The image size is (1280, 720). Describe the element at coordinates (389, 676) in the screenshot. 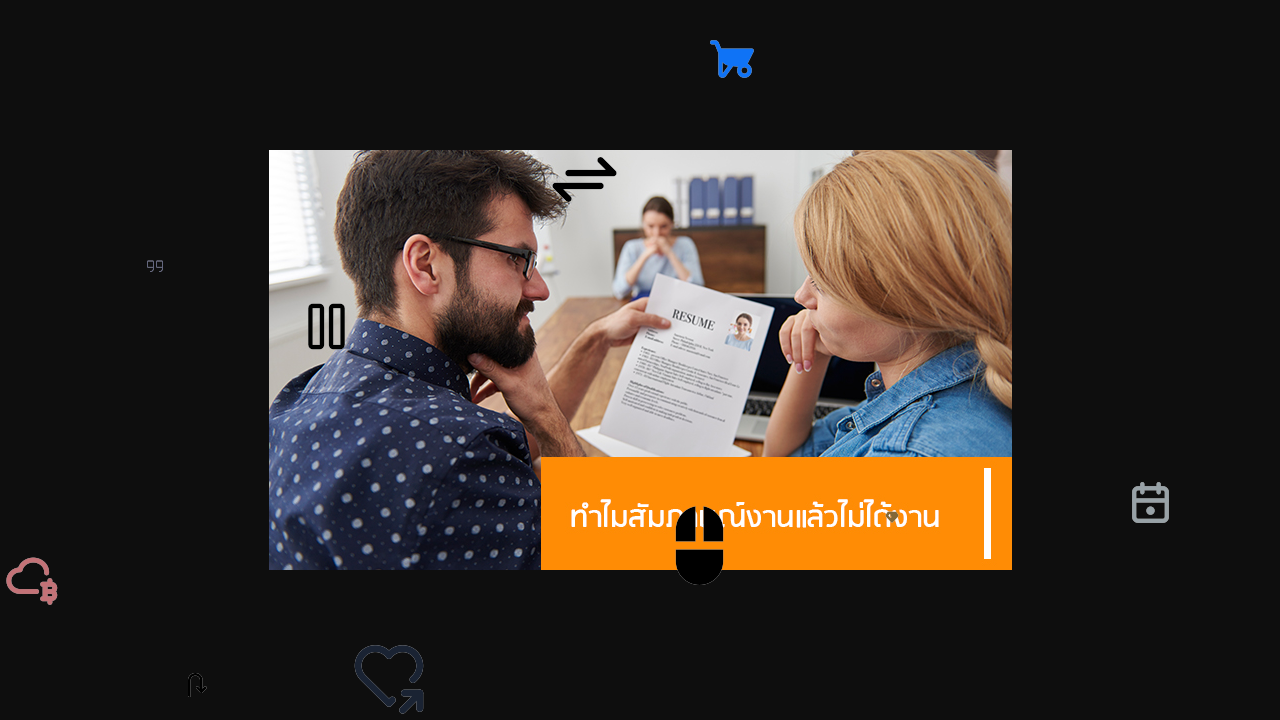

I see `share a liked or favorited item` at that location.